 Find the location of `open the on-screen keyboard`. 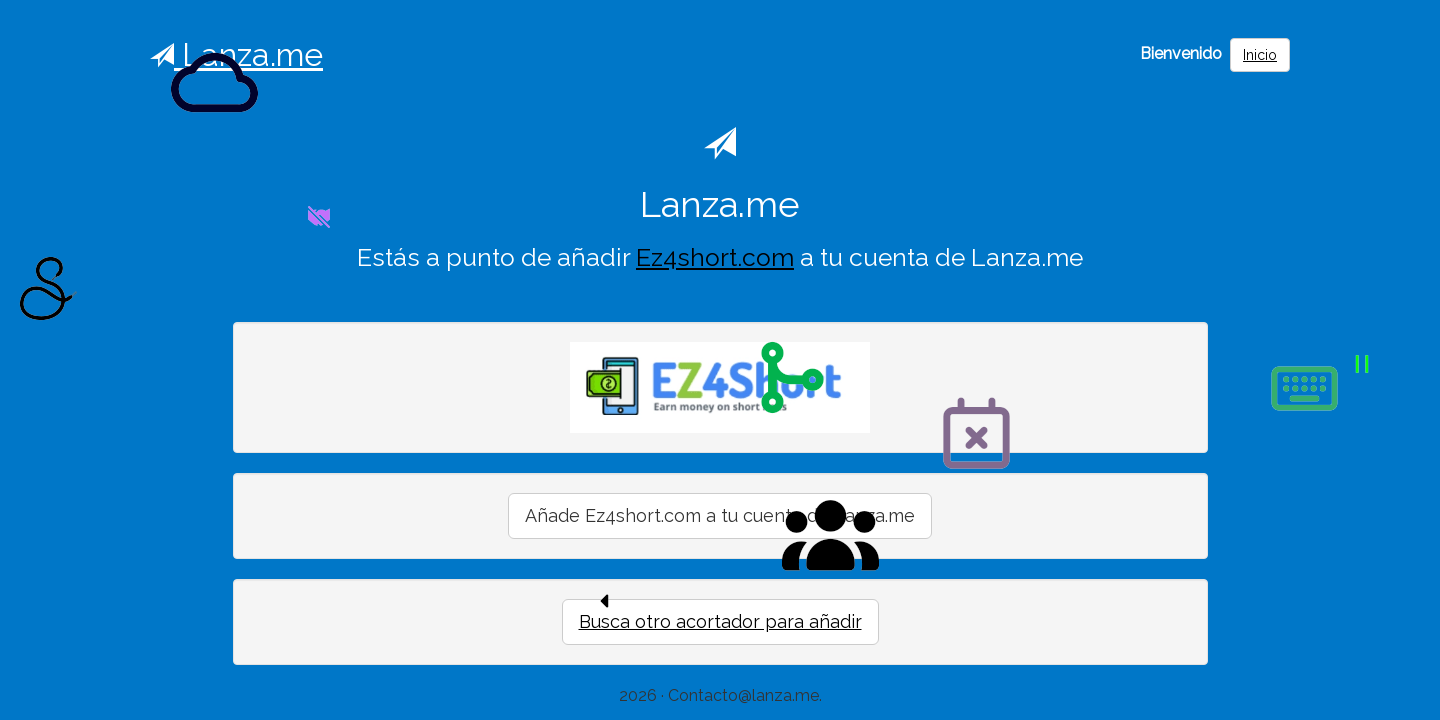

open the on-screen keyboard is located at coordinates (1304, 388).